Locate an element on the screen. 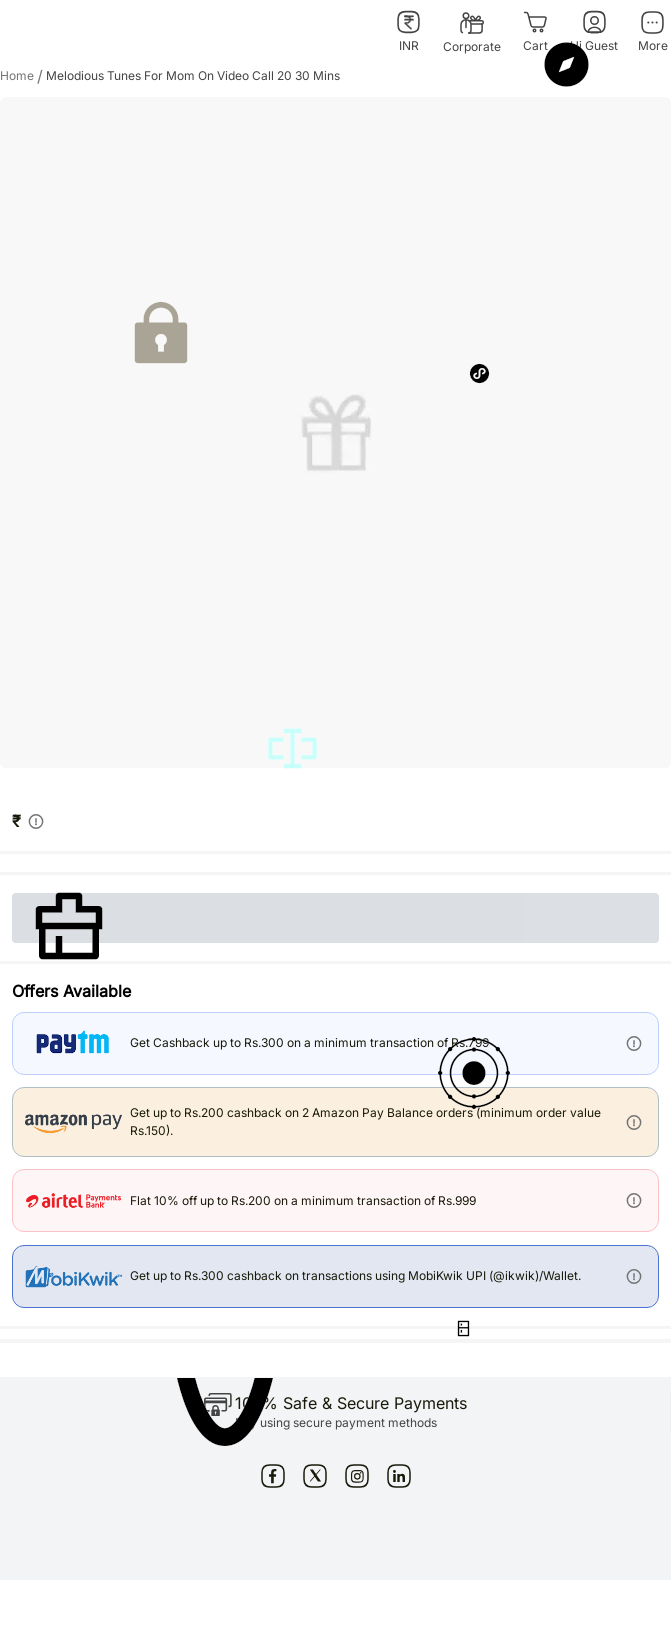 The width and height of the screenshot is (671, 1635). access brush or painting tools is located at coordinates (69, 926).